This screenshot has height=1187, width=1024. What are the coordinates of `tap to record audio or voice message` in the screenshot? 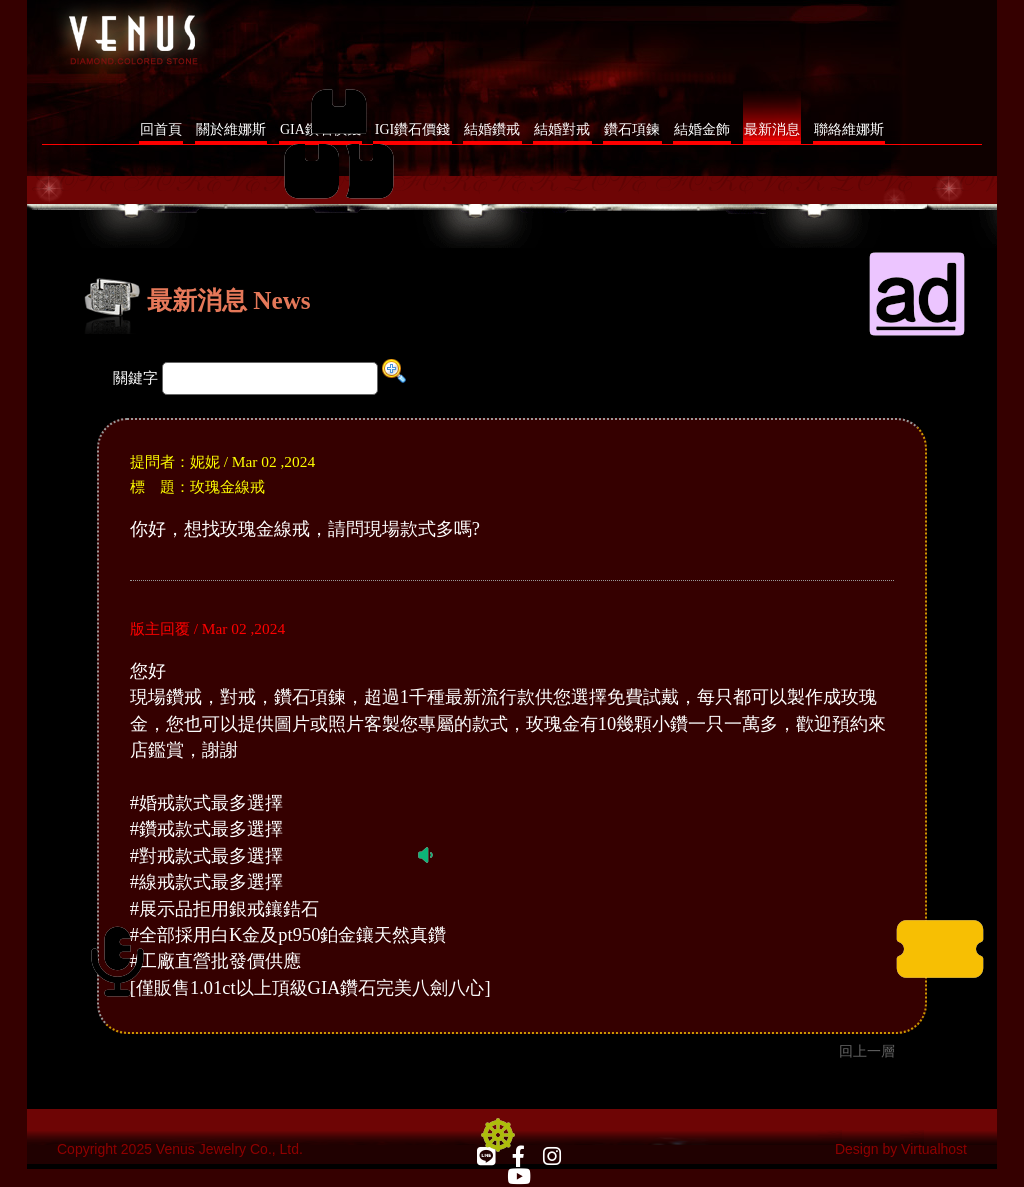 It's located at (117, 961).